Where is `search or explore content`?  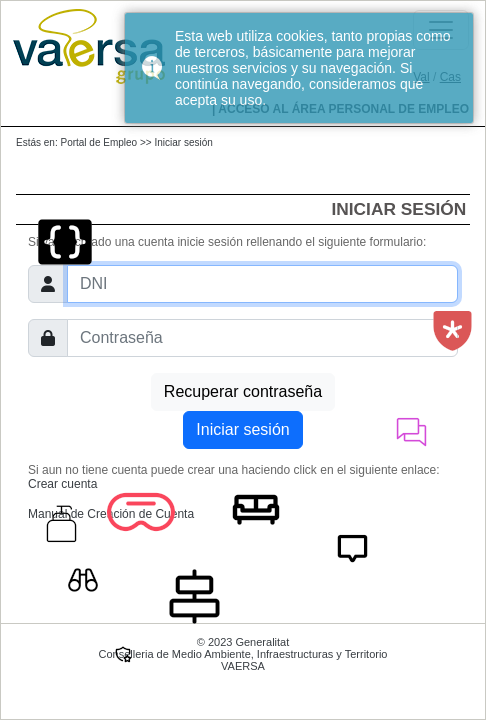 search or explore content is located at coordinates (83, 580).